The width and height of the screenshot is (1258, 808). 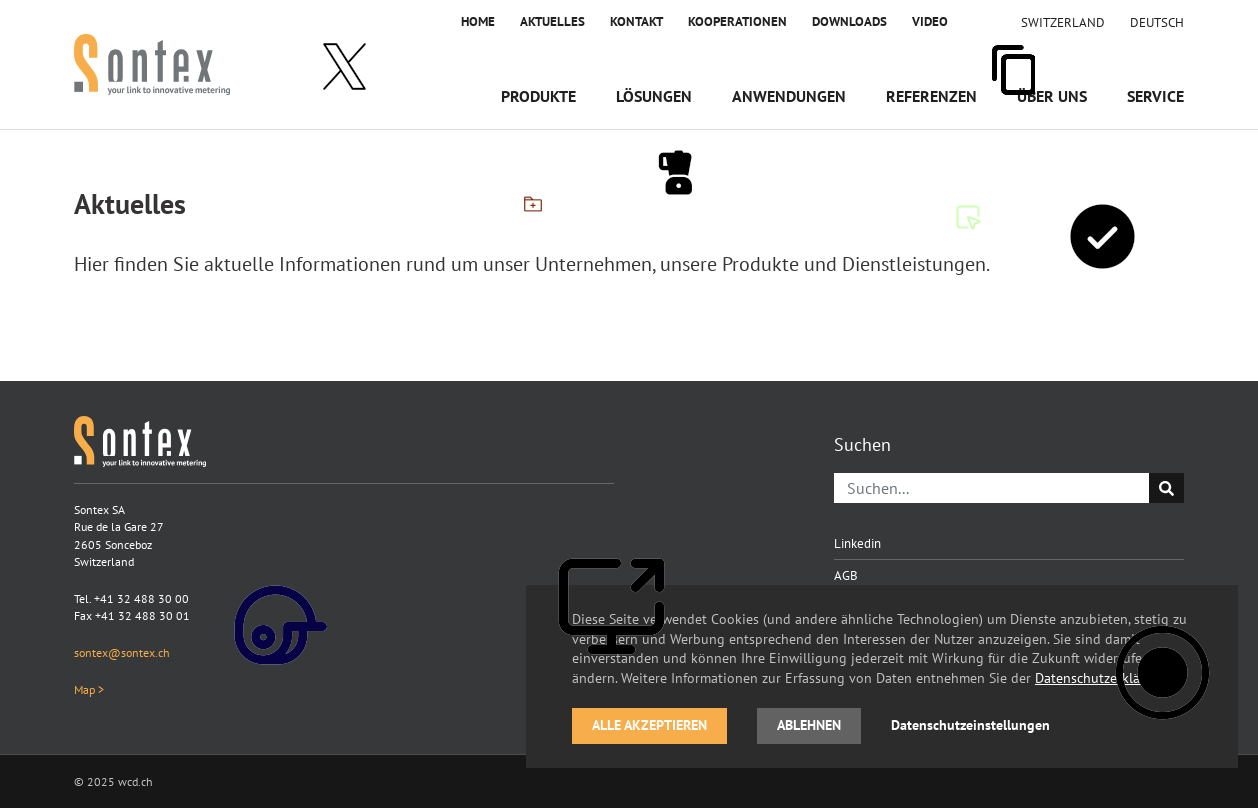 I want to click on indicates a completed or successful action, so click(x=1102, y=236).